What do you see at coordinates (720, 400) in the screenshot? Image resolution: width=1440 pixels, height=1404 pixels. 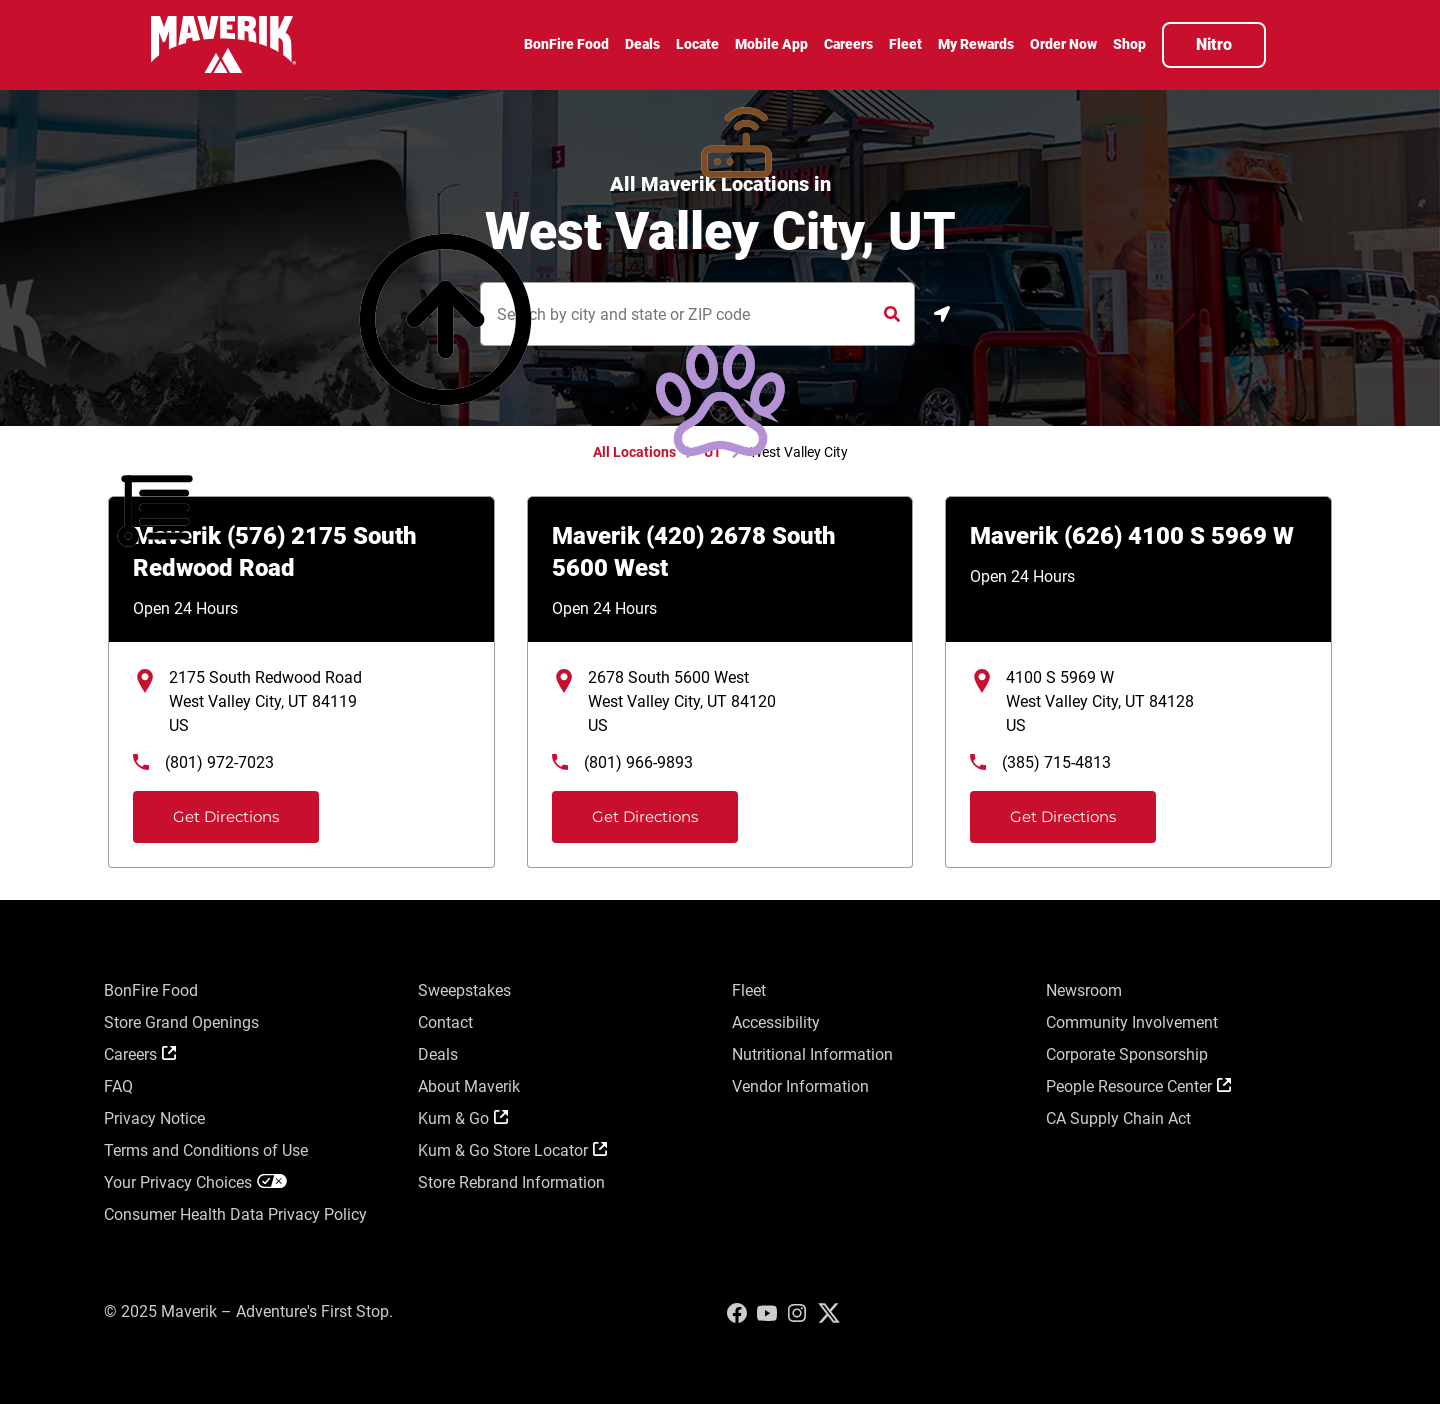 I see `access pet-related features or settings` at bounding box center [720, 400].